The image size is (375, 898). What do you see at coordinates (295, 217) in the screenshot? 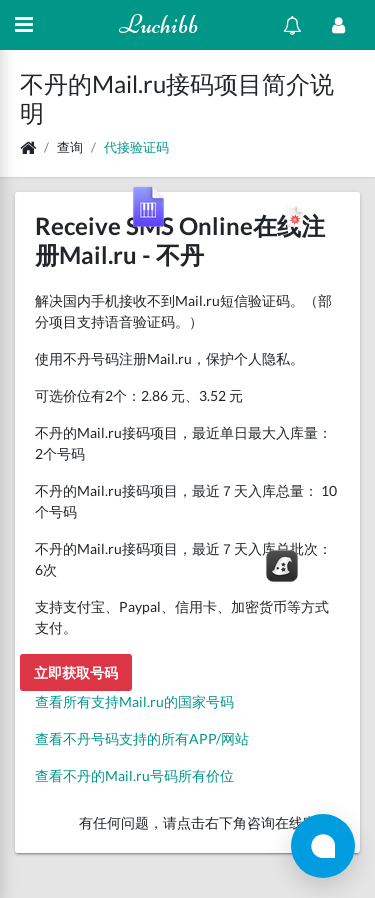
I see `a Mathematica notebook or computation file` at bounding box center [295, 217].